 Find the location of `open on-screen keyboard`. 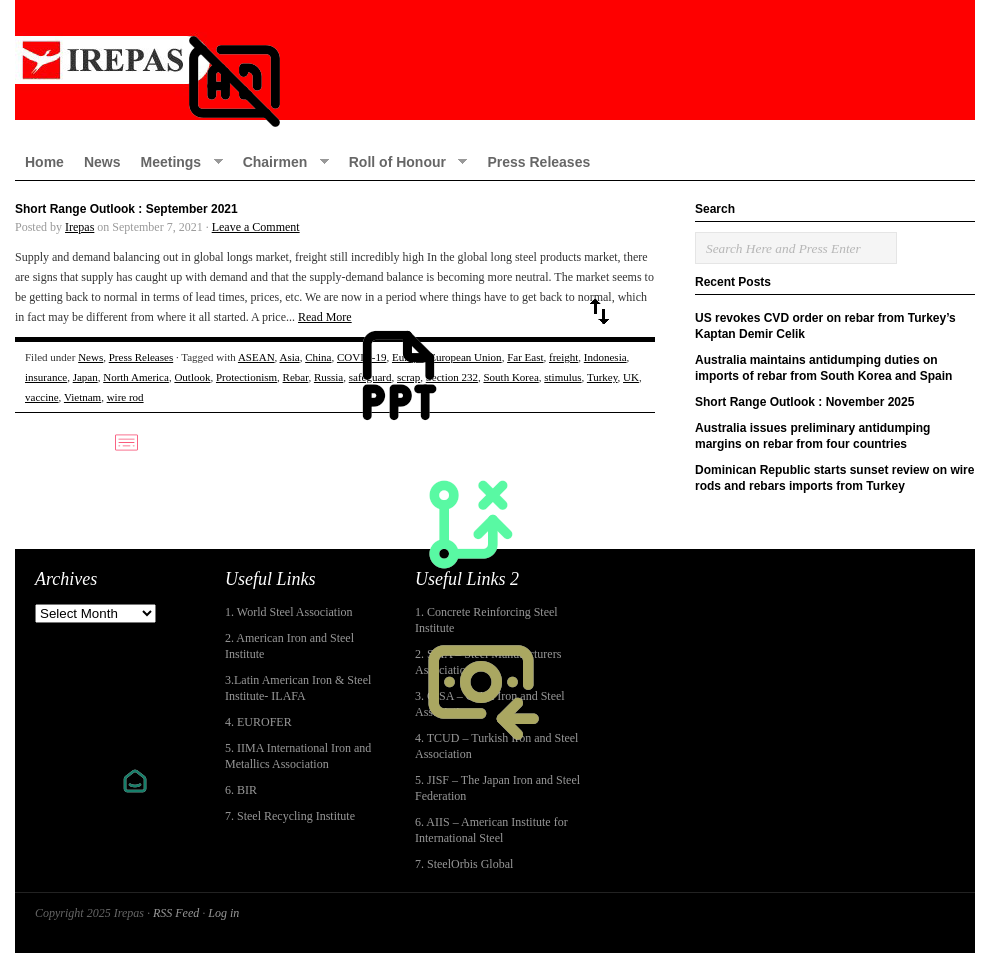

open on-screen keyboard is located at coordinates (126, 442).